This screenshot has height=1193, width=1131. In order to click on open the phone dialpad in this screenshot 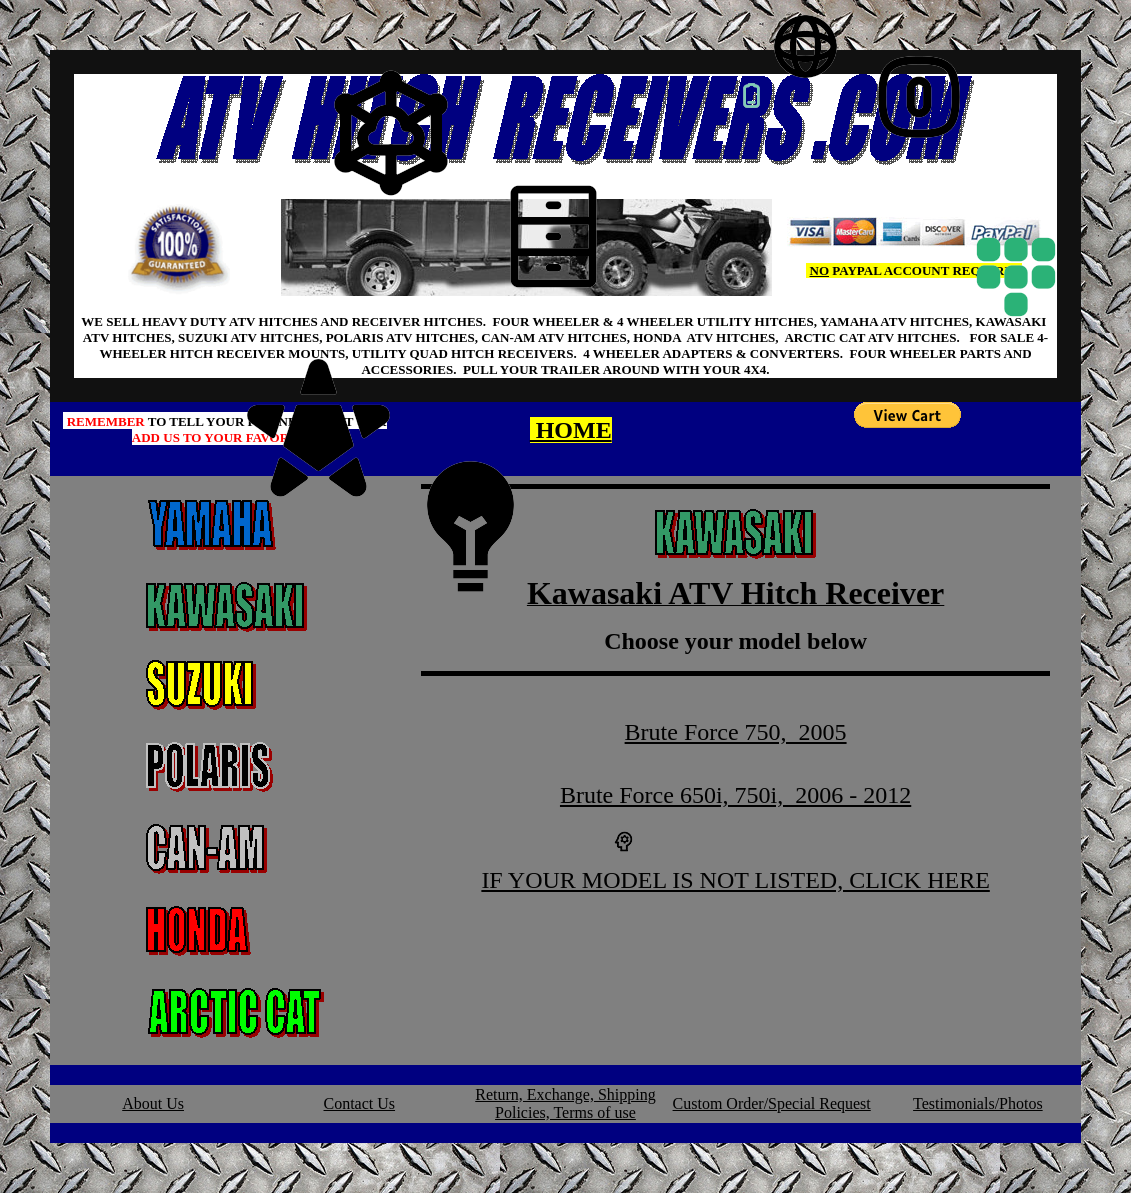, I will do `click(1016, 277)`.